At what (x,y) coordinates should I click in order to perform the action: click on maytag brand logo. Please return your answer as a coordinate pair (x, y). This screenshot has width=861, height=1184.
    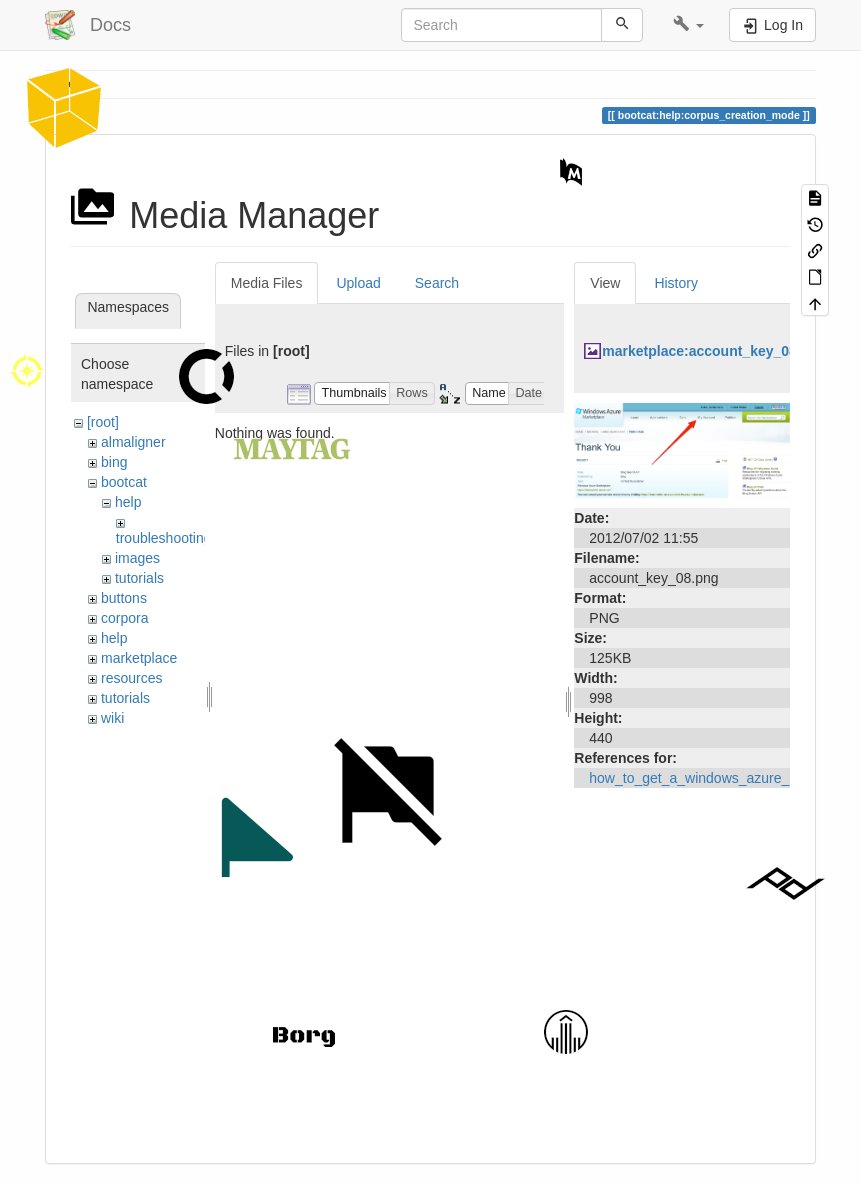
    Looking at the image, I should click on (292, 449).